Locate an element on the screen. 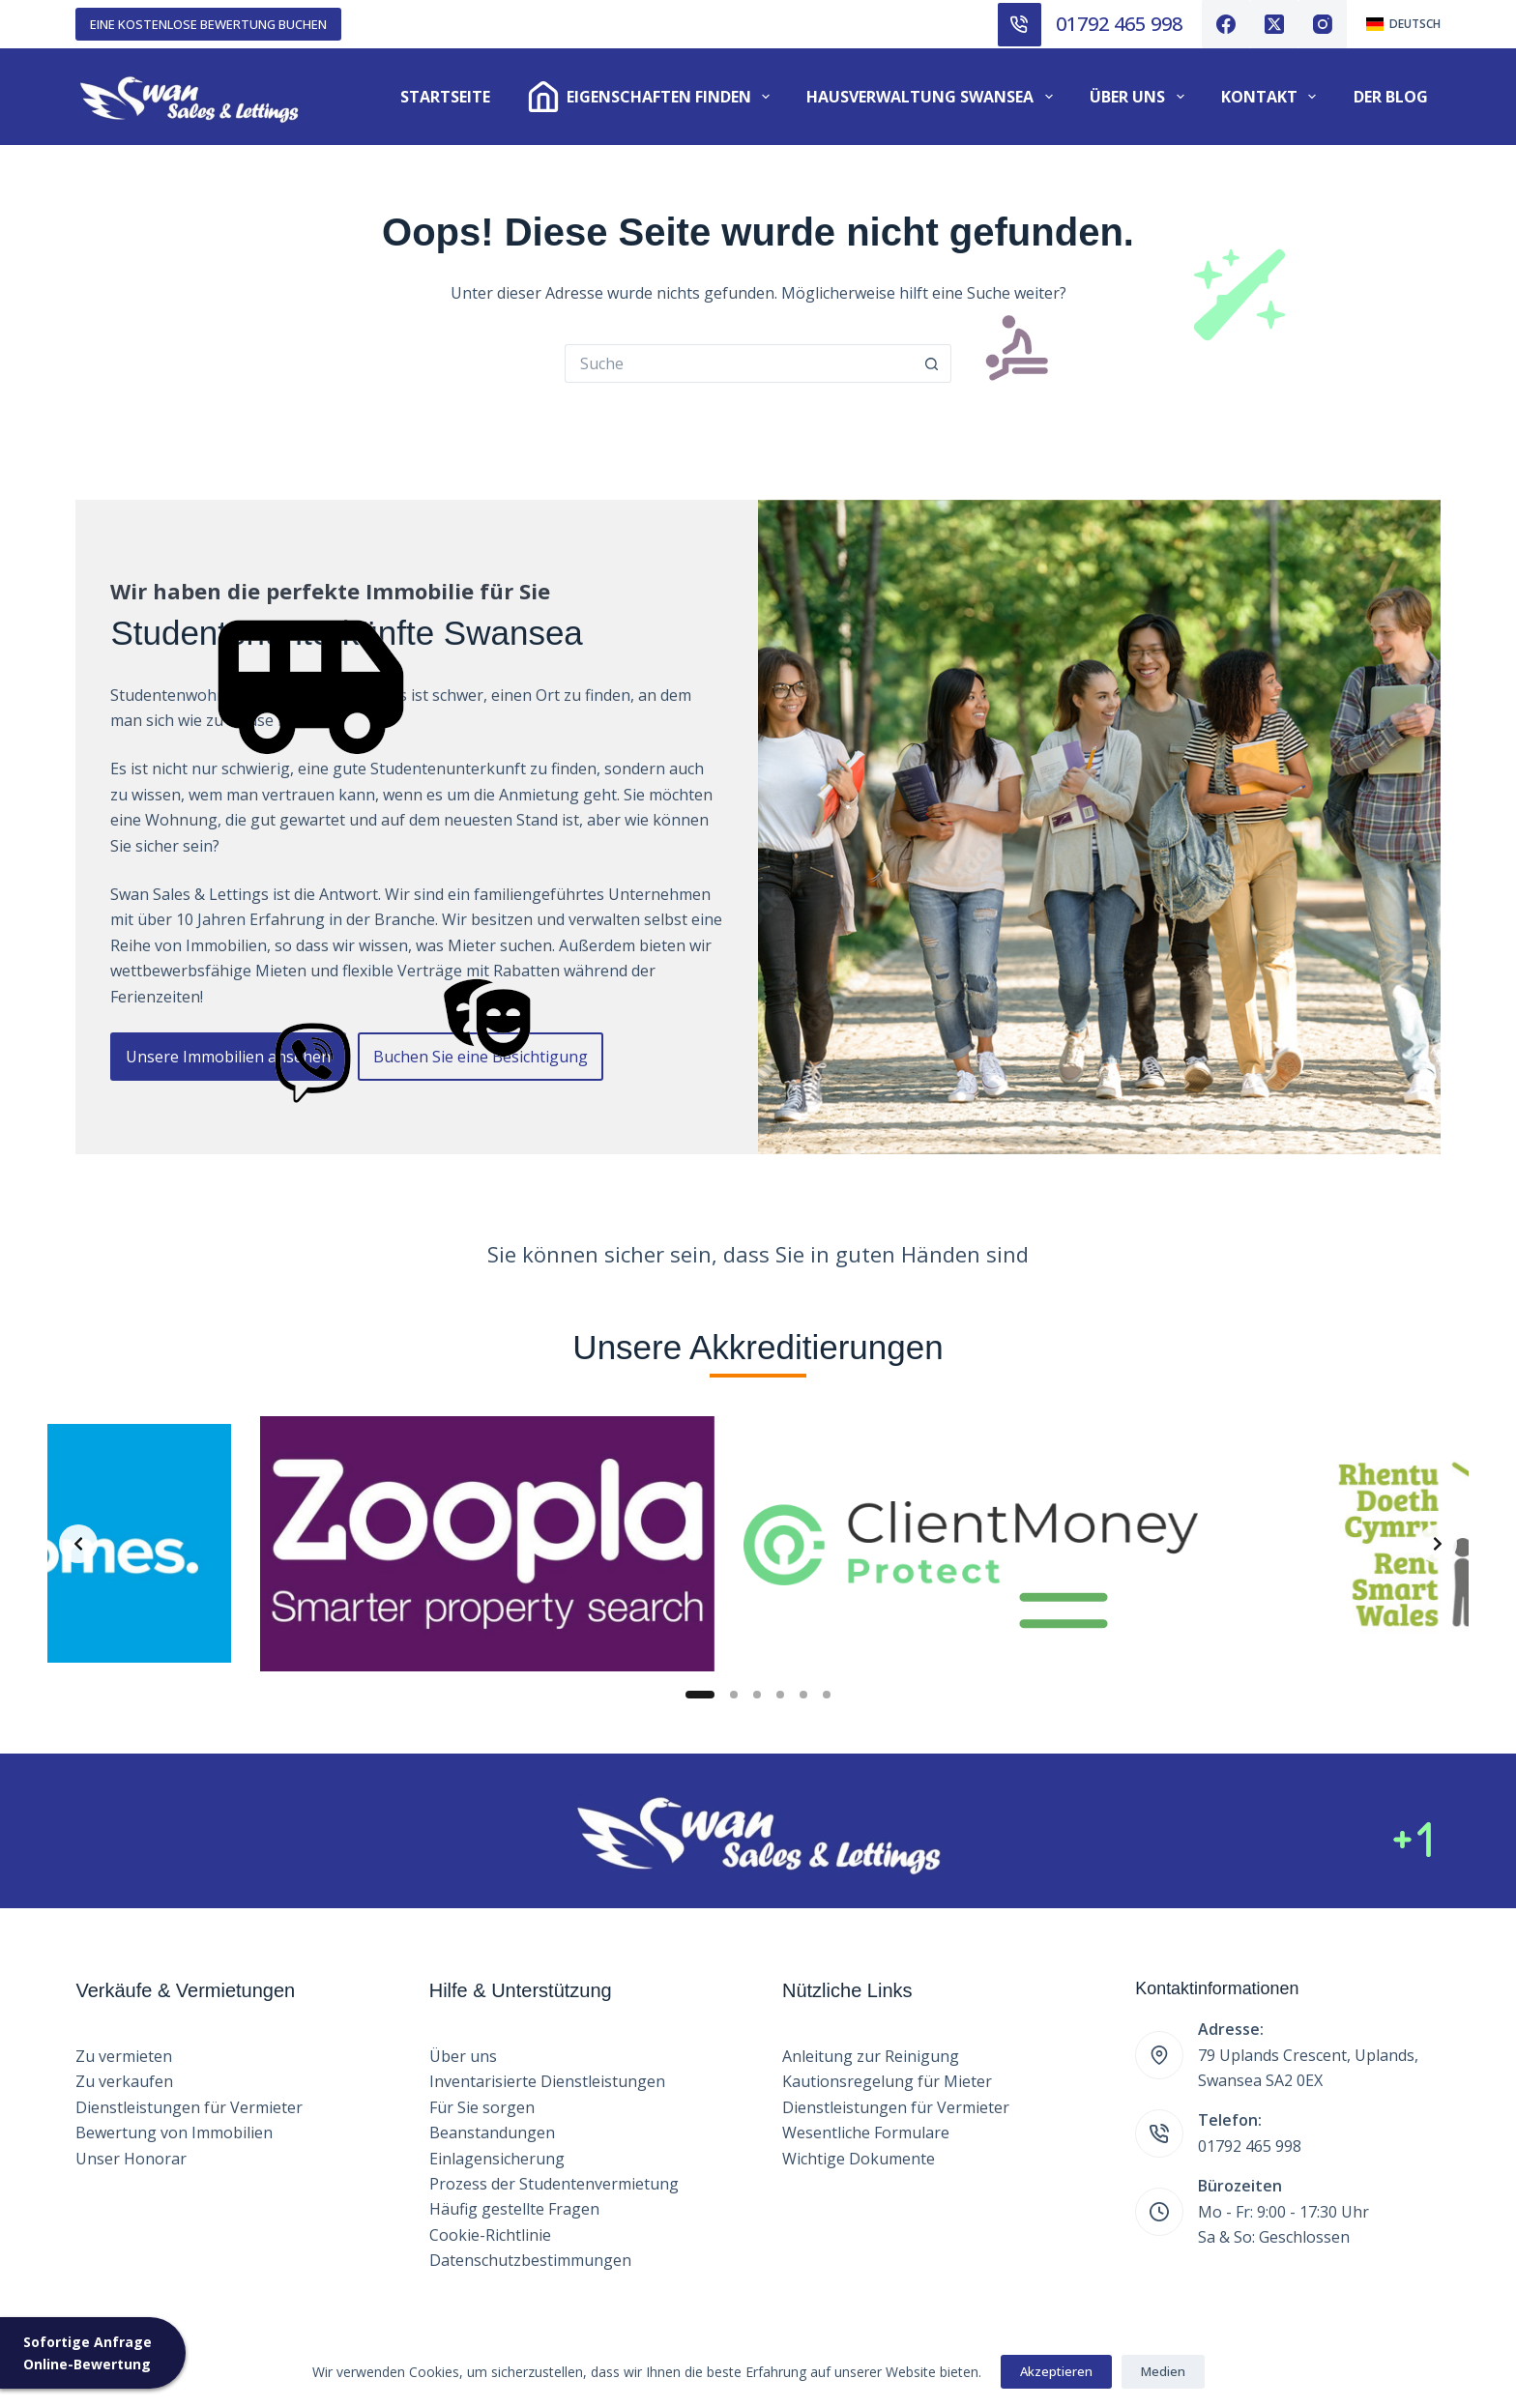  increase exposure by one stop is located at coordinates (1415, 1840).